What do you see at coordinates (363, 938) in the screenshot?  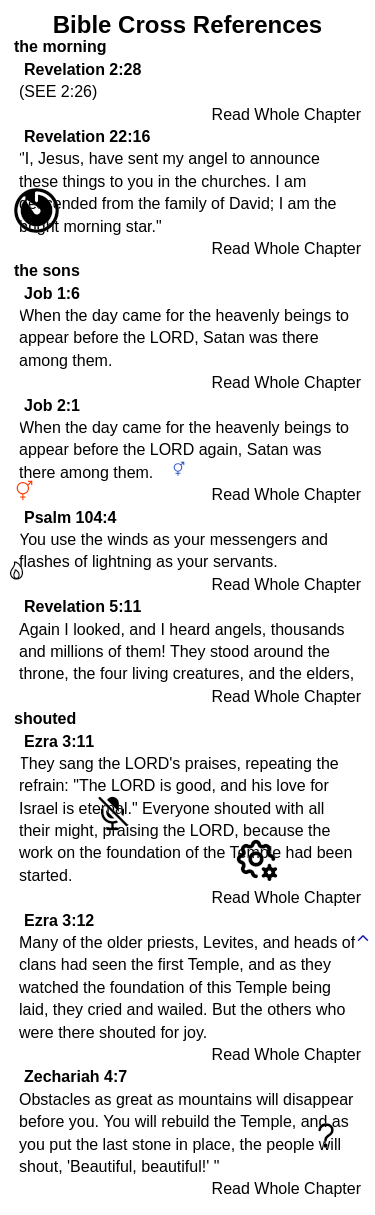 I see `collapse an expanded section` at bounding box center [363, 938].